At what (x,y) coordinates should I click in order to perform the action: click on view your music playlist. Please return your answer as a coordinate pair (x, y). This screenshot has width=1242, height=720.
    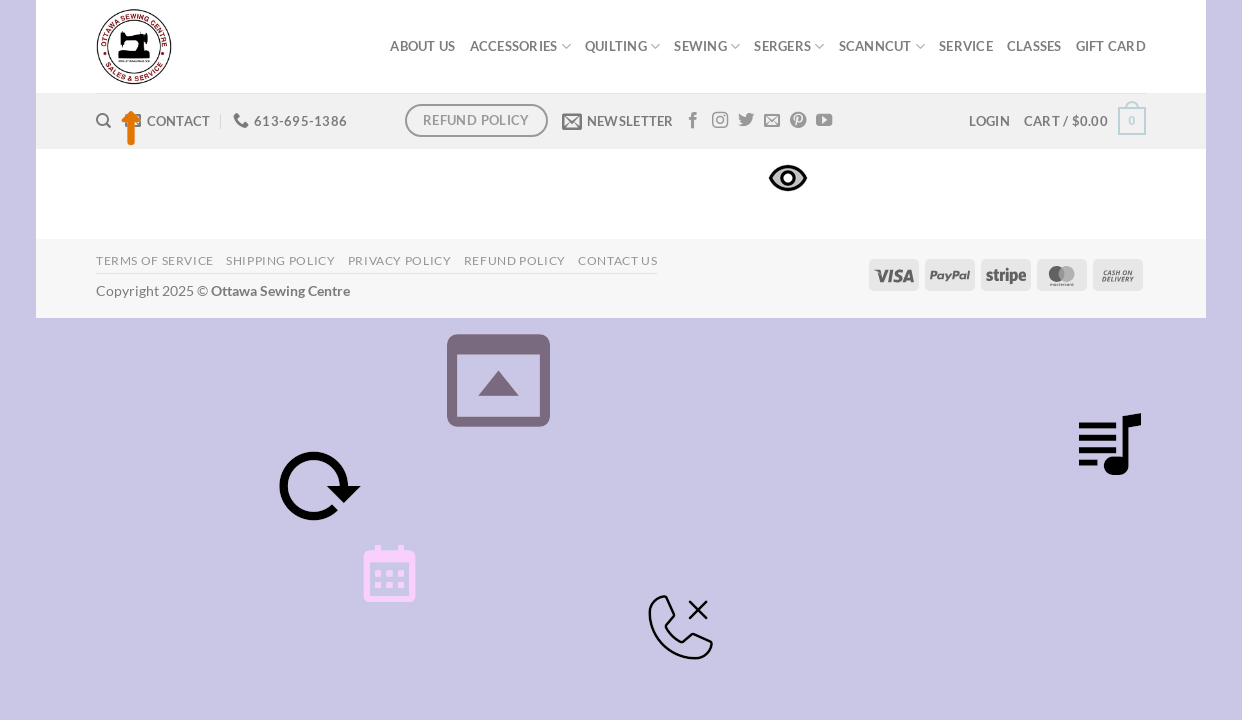
    Looking at the image, I should click on (1110, 444).